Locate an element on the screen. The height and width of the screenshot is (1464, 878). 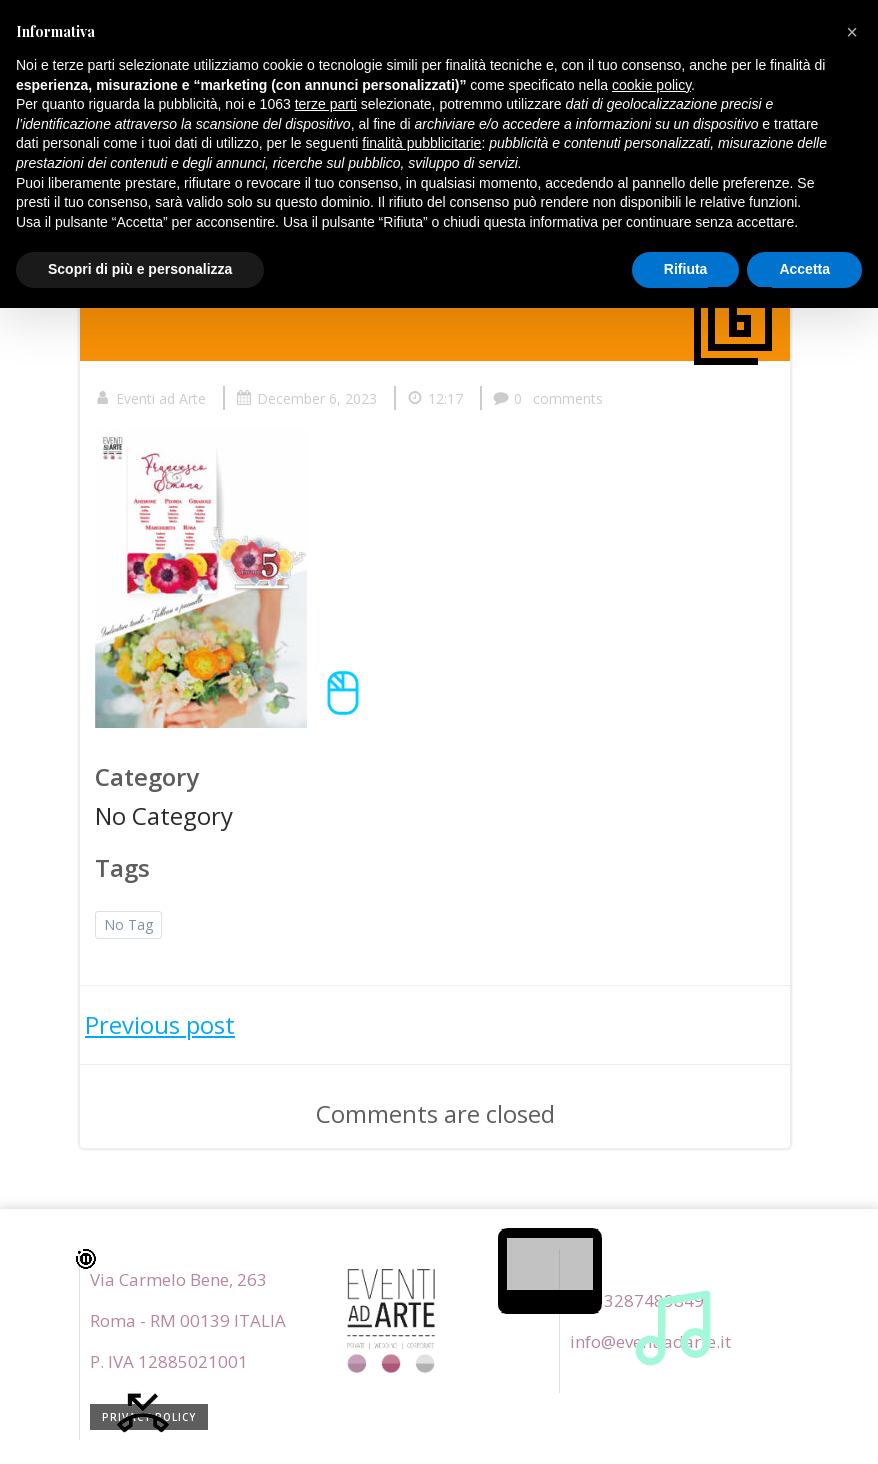
indicates left mouse button click action is located at coordinates (343, 693).